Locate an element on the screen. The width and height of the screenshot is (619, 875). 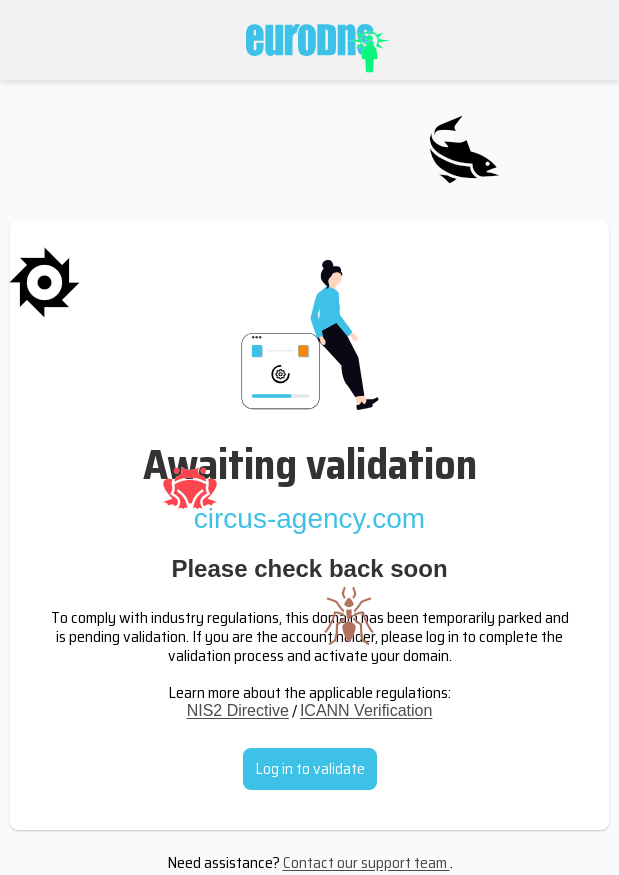
circular saw tool icon is located at coordinates (44, 282).